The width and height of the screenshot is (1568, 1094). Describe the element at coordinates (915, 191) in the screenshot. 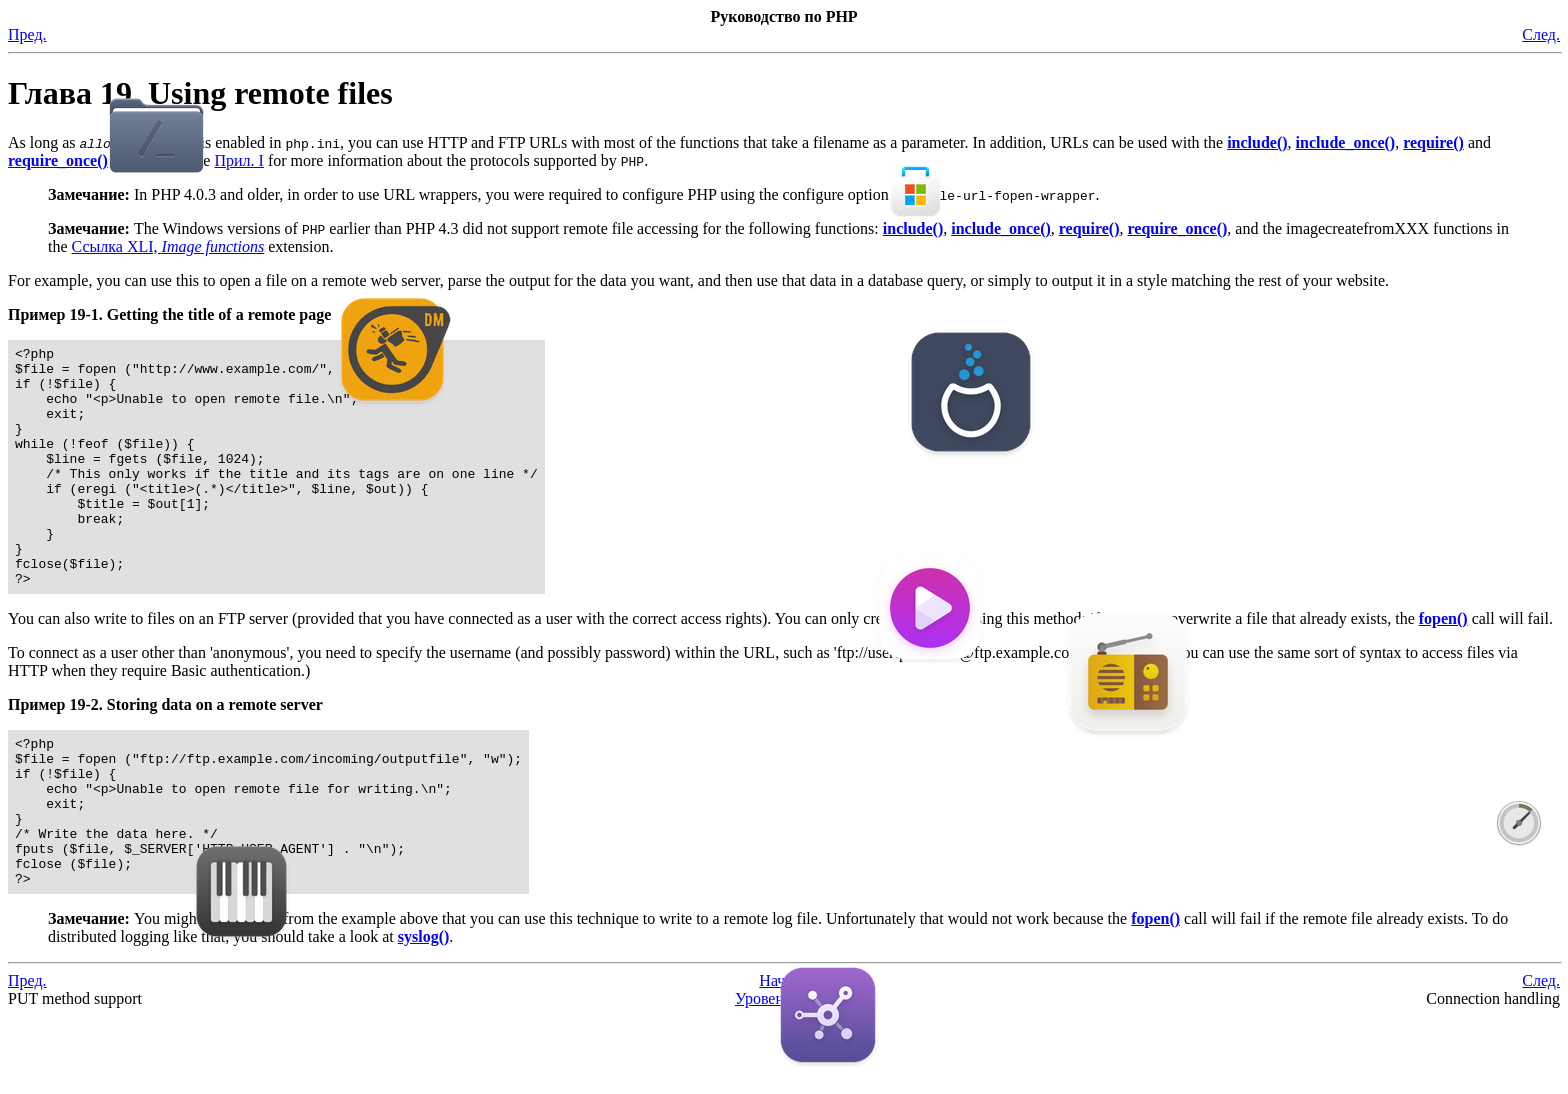

I see `open the Microsoft Store app` at that location.